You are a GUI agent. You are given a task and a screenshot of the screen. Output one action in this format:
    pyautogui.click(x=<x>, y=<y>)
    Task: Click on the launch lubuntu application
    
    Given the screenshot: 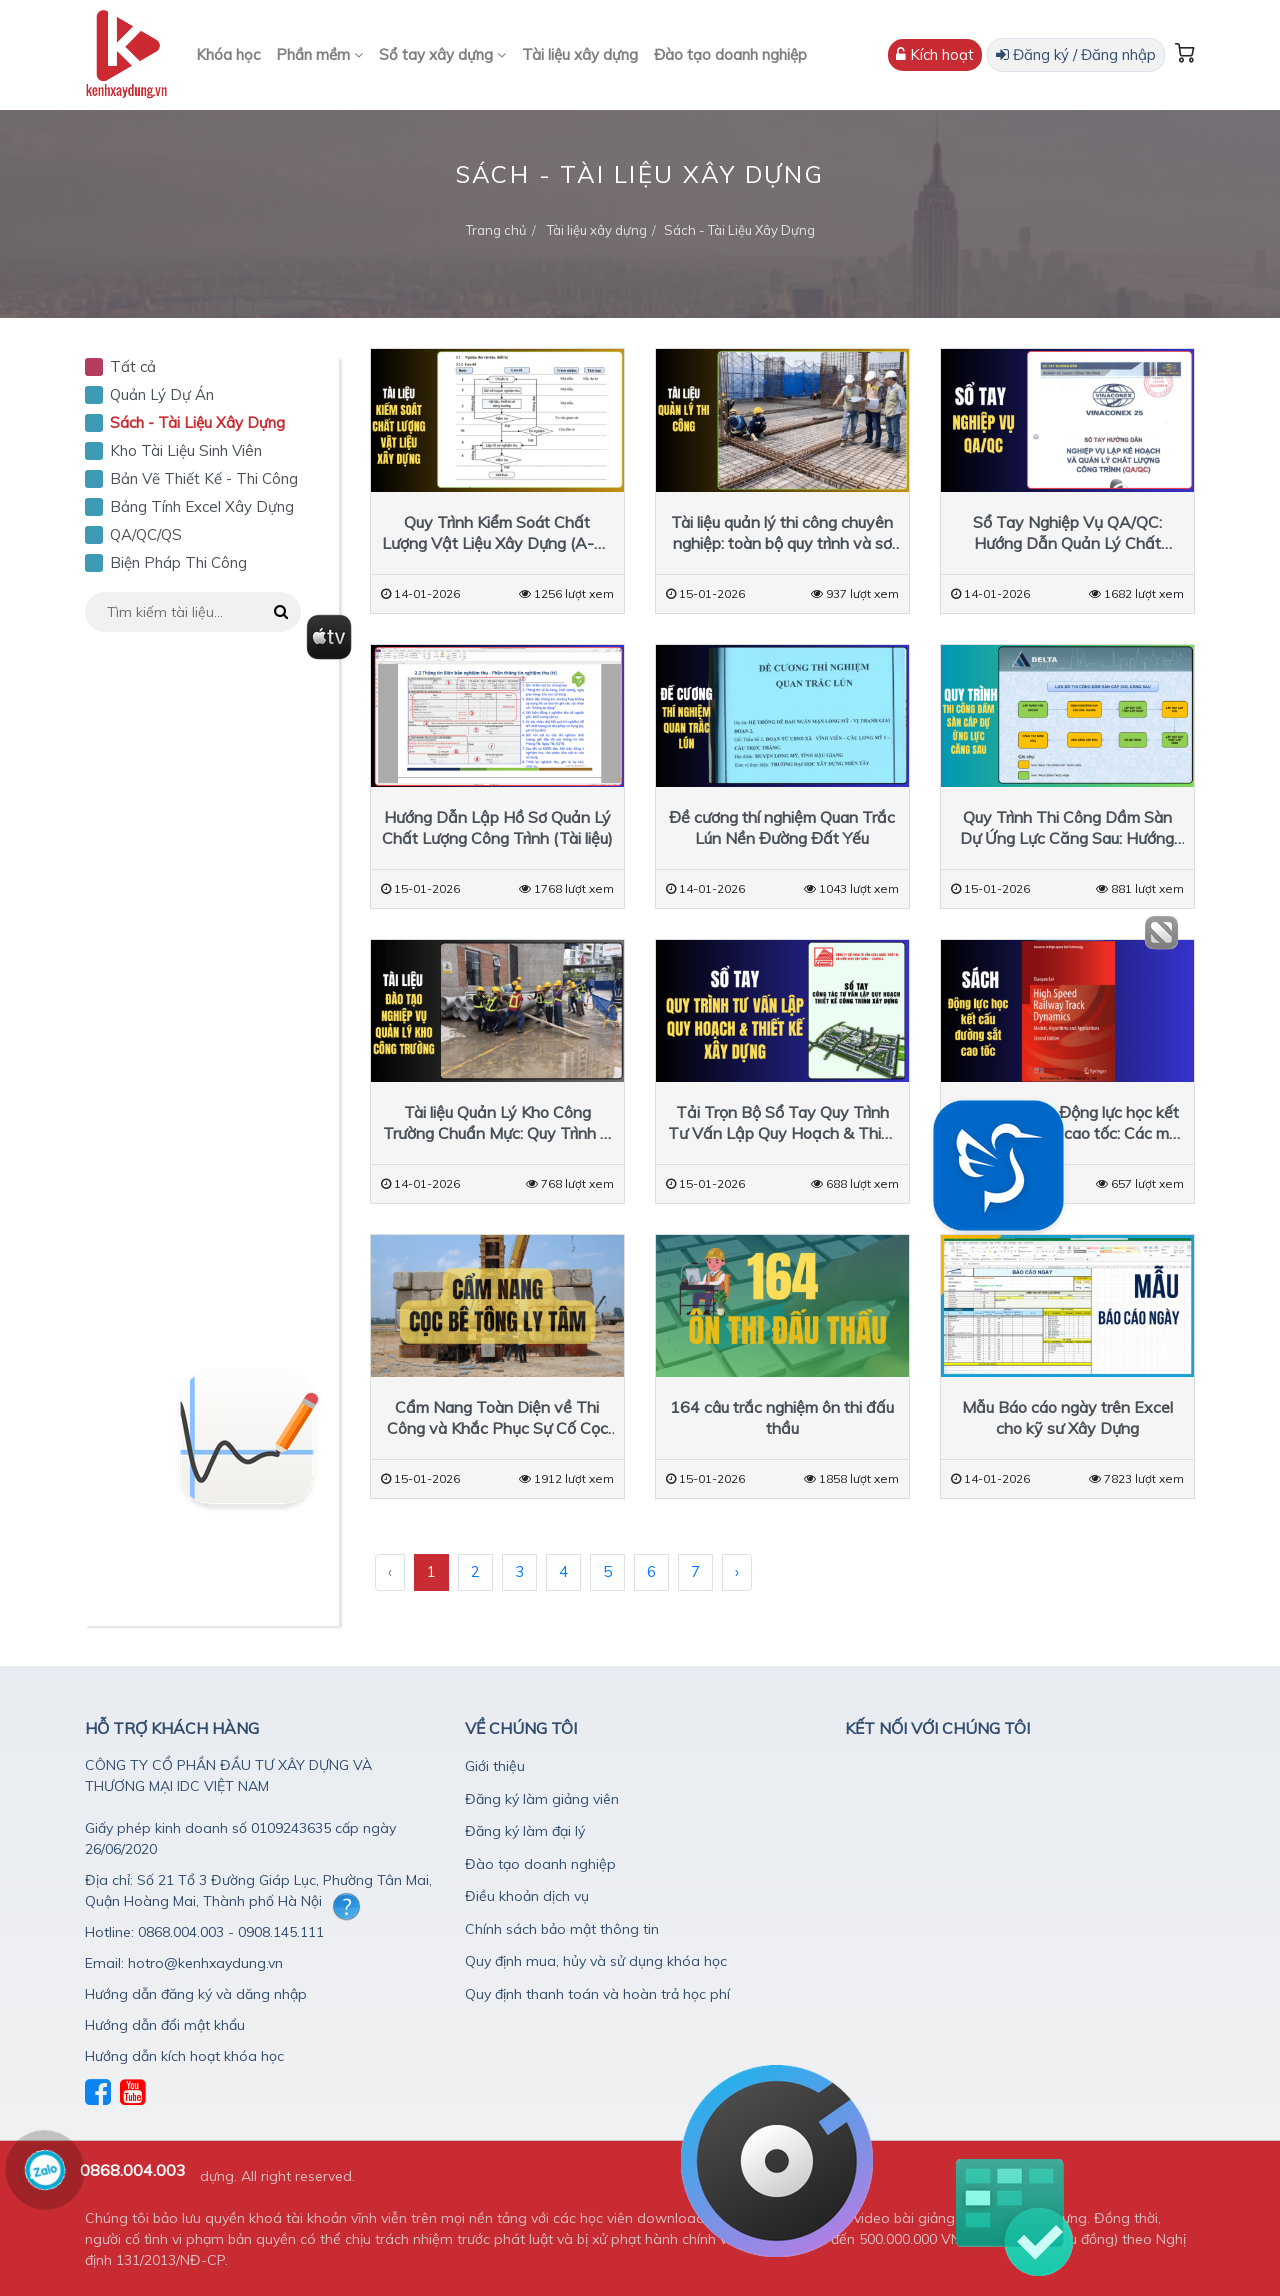 What is the action you would take?
    pyautogui.click(x=998, y=1165)
    